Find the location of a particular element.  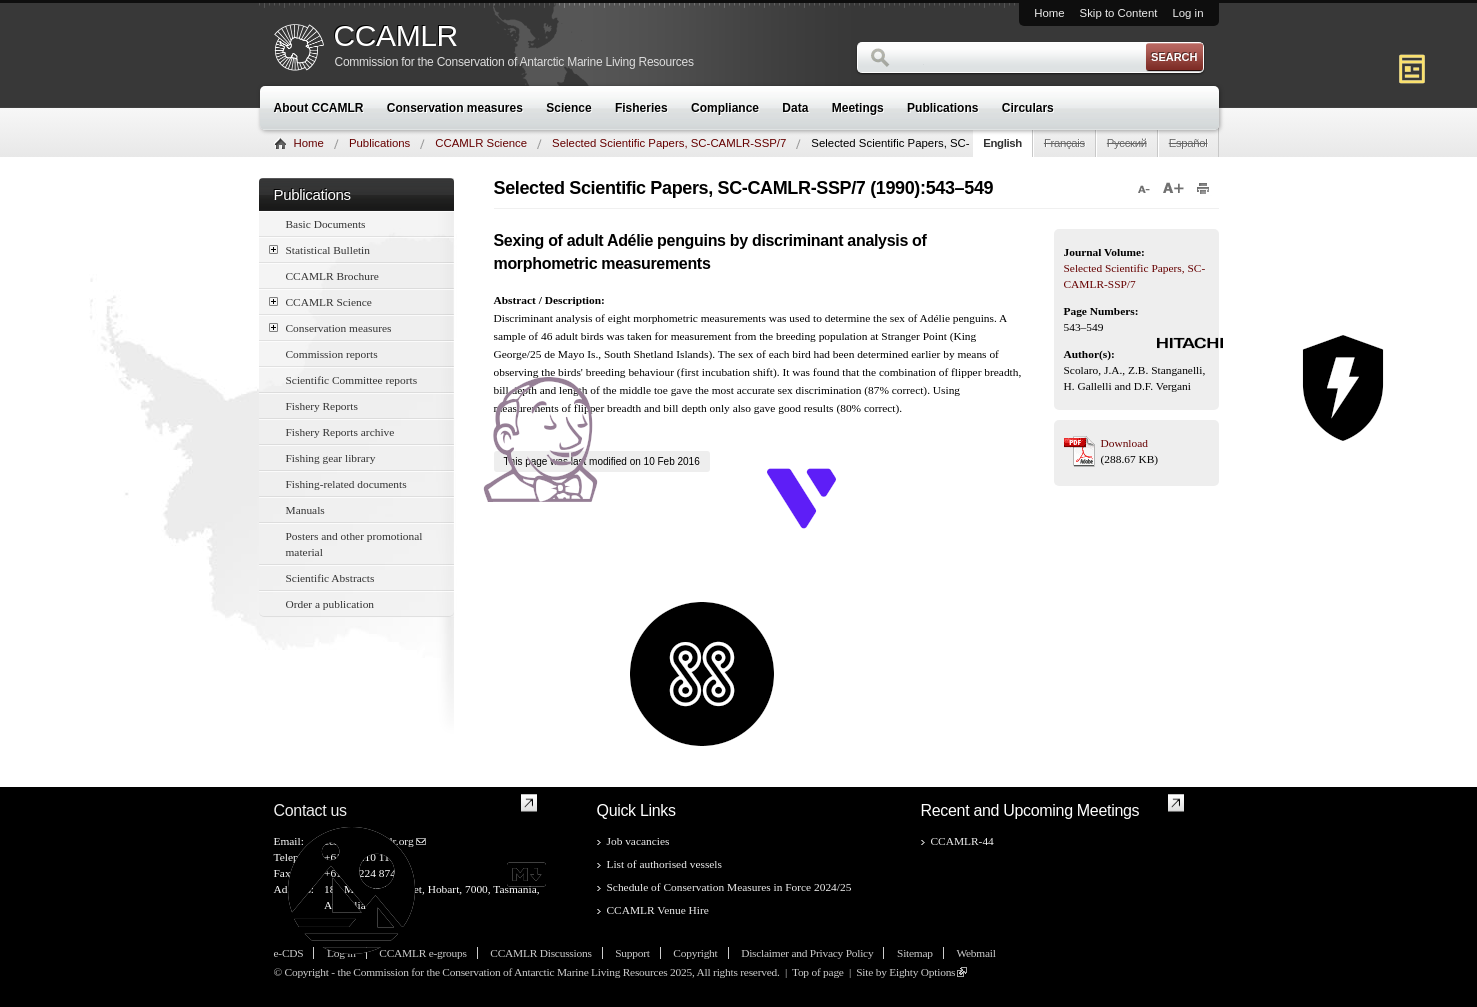

jenkins CI/CD automation server logo is located at coordinates (540, 439).